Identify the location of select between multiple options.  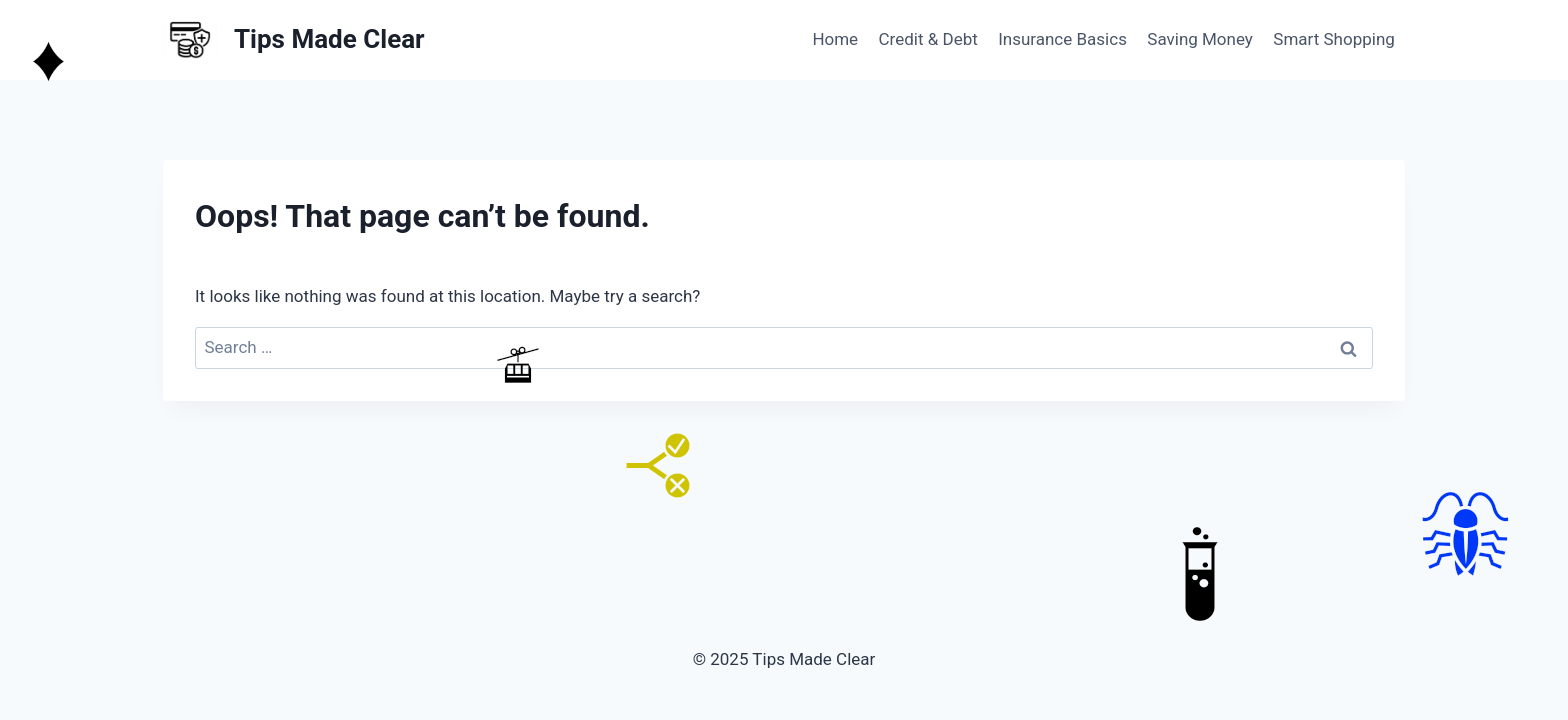
(657, 465).